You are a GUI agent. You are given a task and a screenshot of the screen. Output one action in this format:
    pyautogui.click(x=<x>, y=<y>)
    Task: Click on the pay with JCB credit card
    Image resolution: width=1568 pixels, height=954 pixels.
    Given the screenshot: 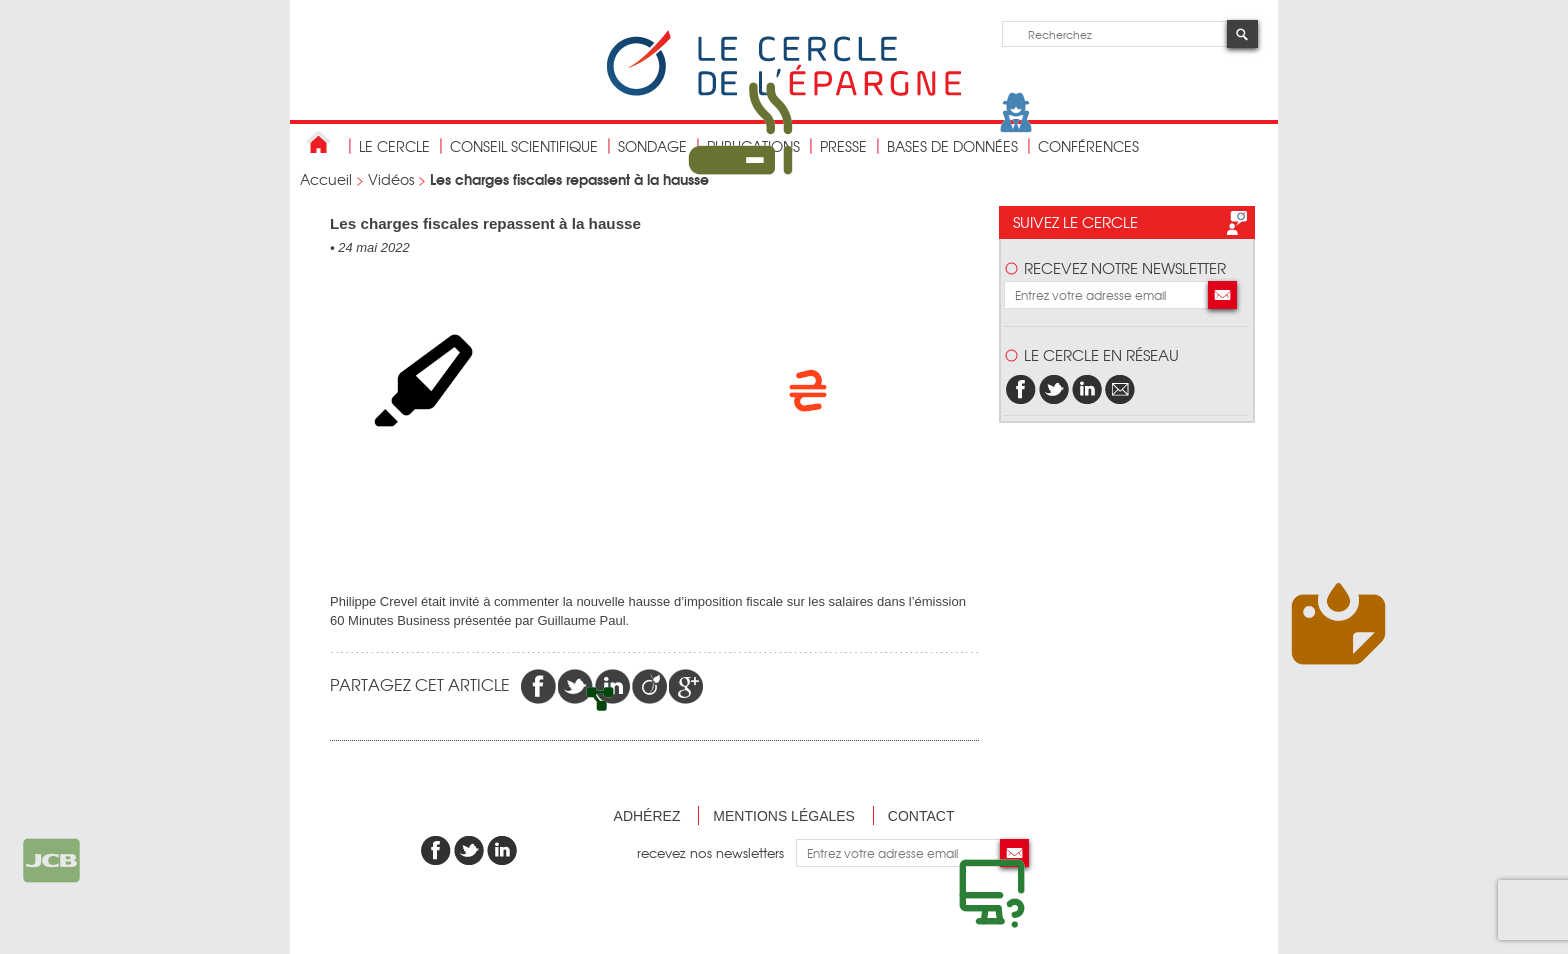 What is the action you would take?
    pyautogui.click(x=51, y=860)
    